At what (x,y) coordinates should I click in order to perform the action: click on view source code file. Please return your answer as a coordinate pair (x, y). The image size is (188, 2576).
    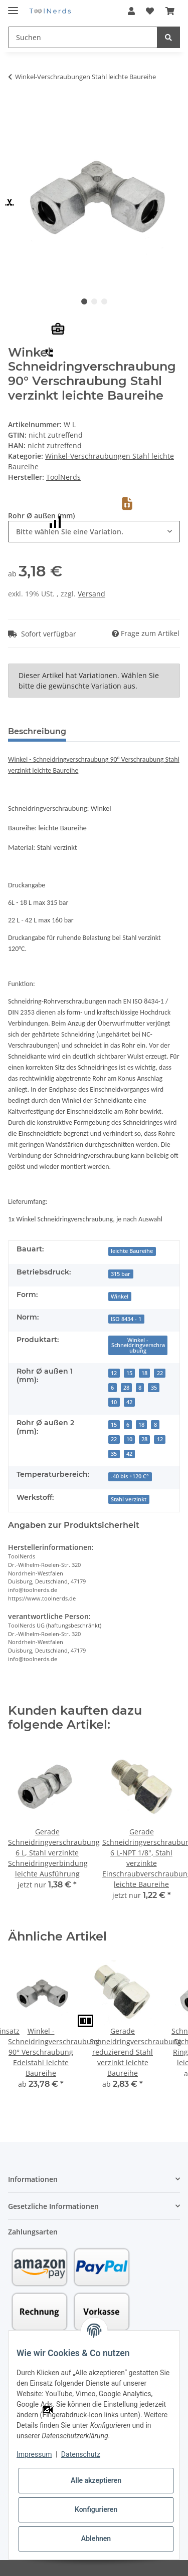
    Looking at the image, I should click on (127, 503).